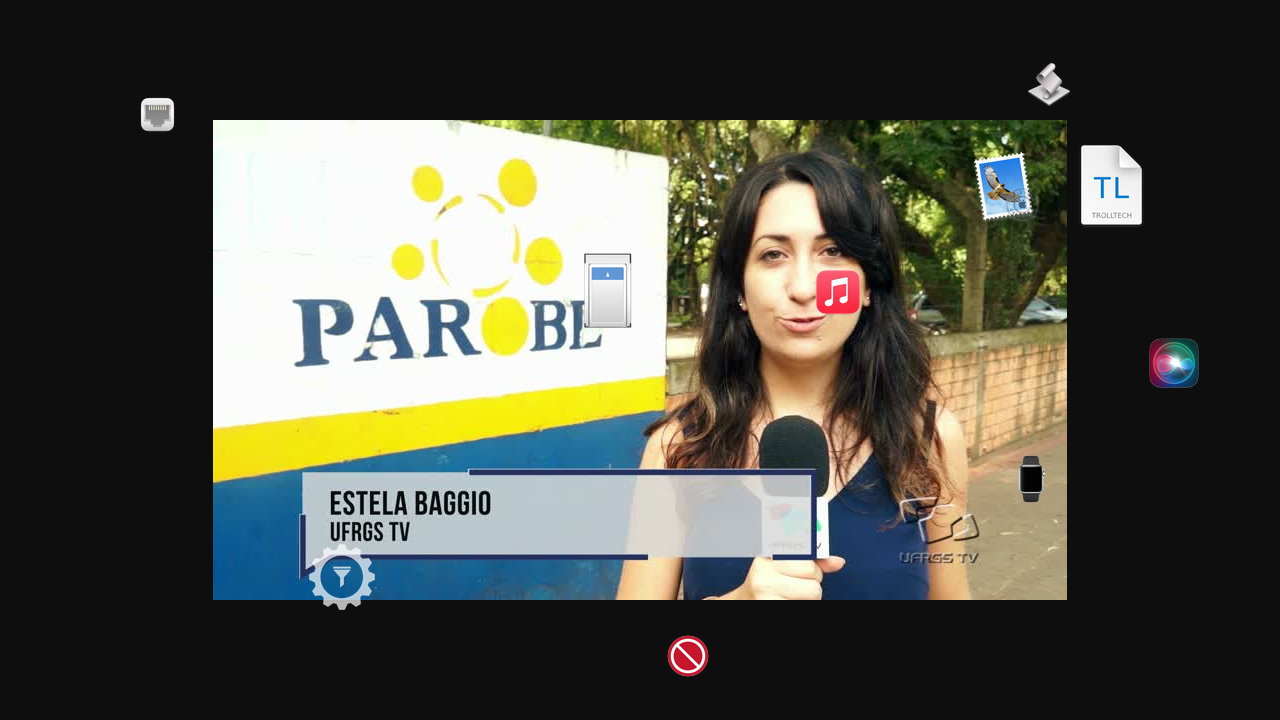 This screenshot has width=1280, height=720. I want to click on activate siri voice assistant, so click(1174, 363).